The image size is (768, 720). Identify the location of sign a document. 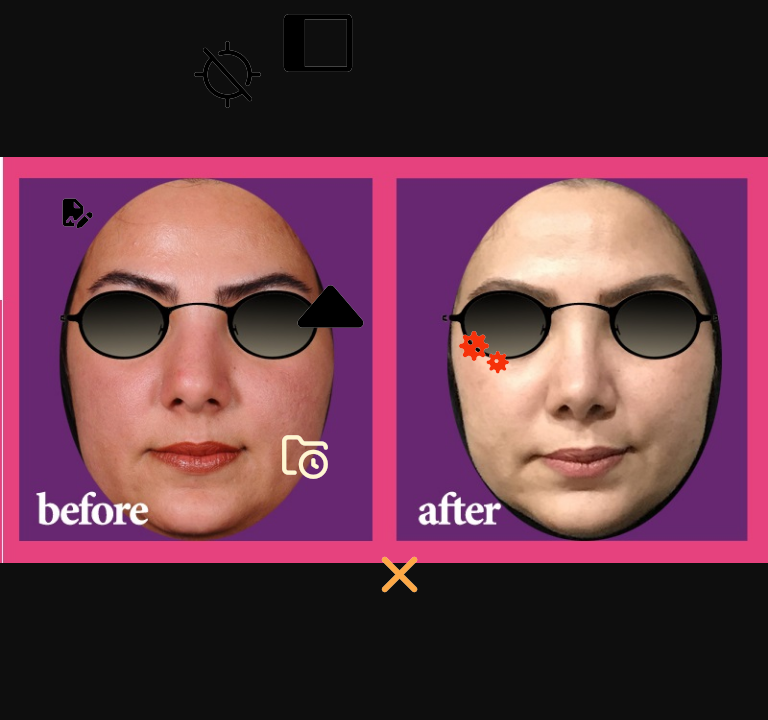
(76, 212).